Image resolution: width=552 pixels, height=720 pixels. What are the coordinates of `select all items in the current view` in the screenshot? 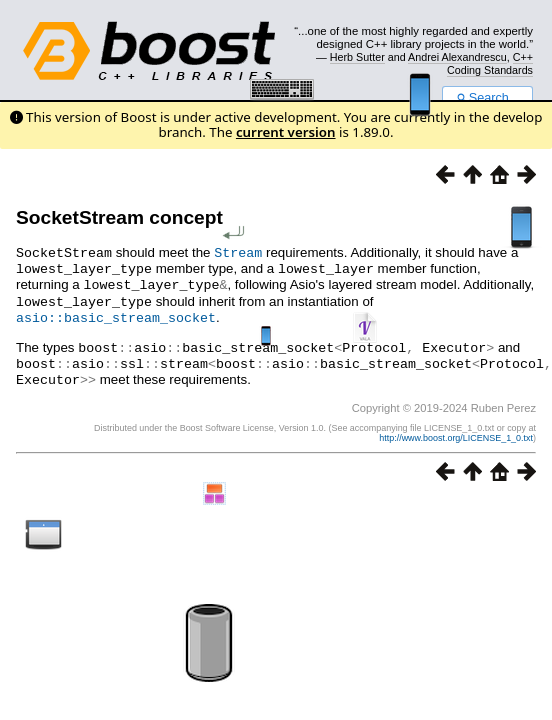 It's located at (214, 493).